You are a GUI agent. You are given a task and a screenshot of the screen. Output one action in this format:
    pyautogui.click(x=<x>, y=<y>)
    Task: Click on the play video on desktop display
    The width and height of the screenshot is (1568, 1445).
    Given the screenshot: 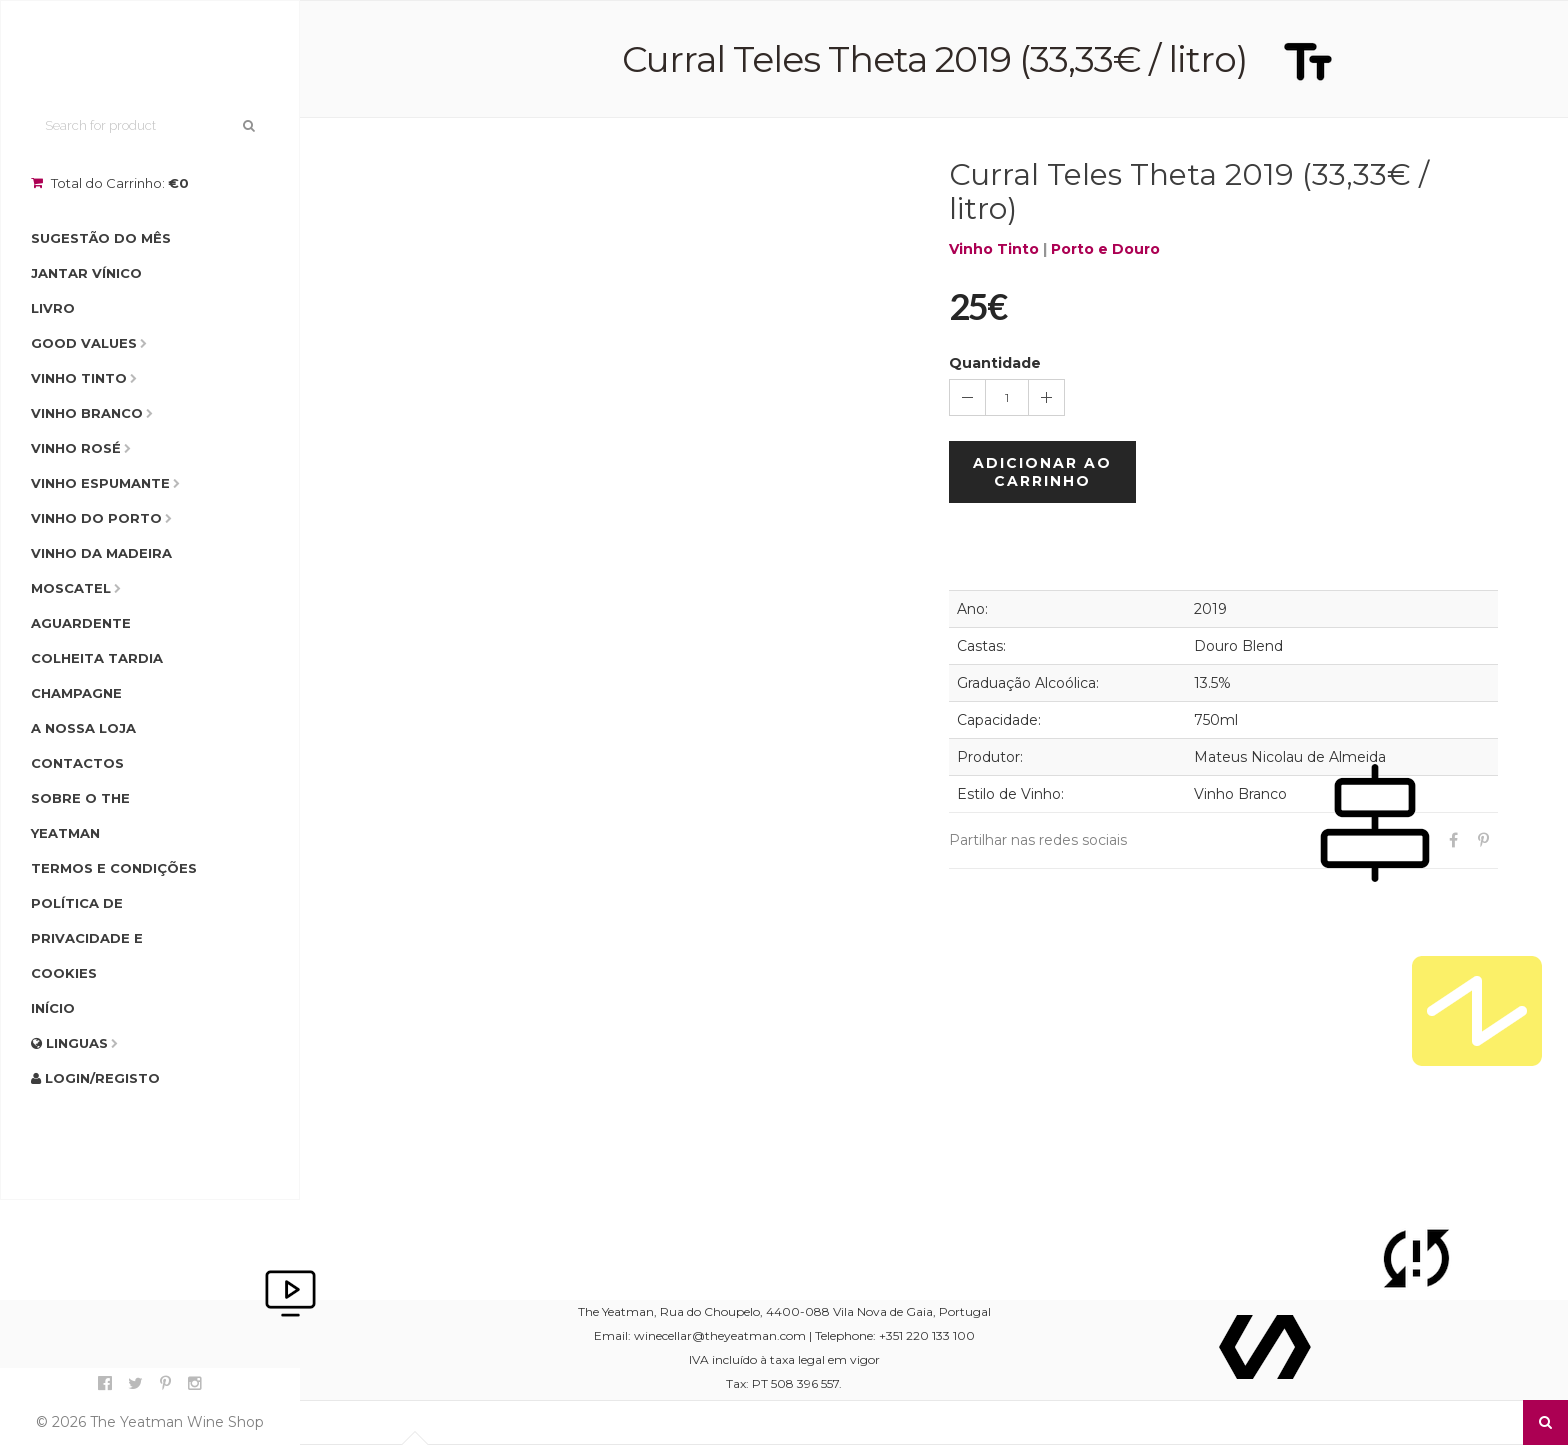 What is the action you would take?
    pyautogui.click(x=290, y=1291)
    